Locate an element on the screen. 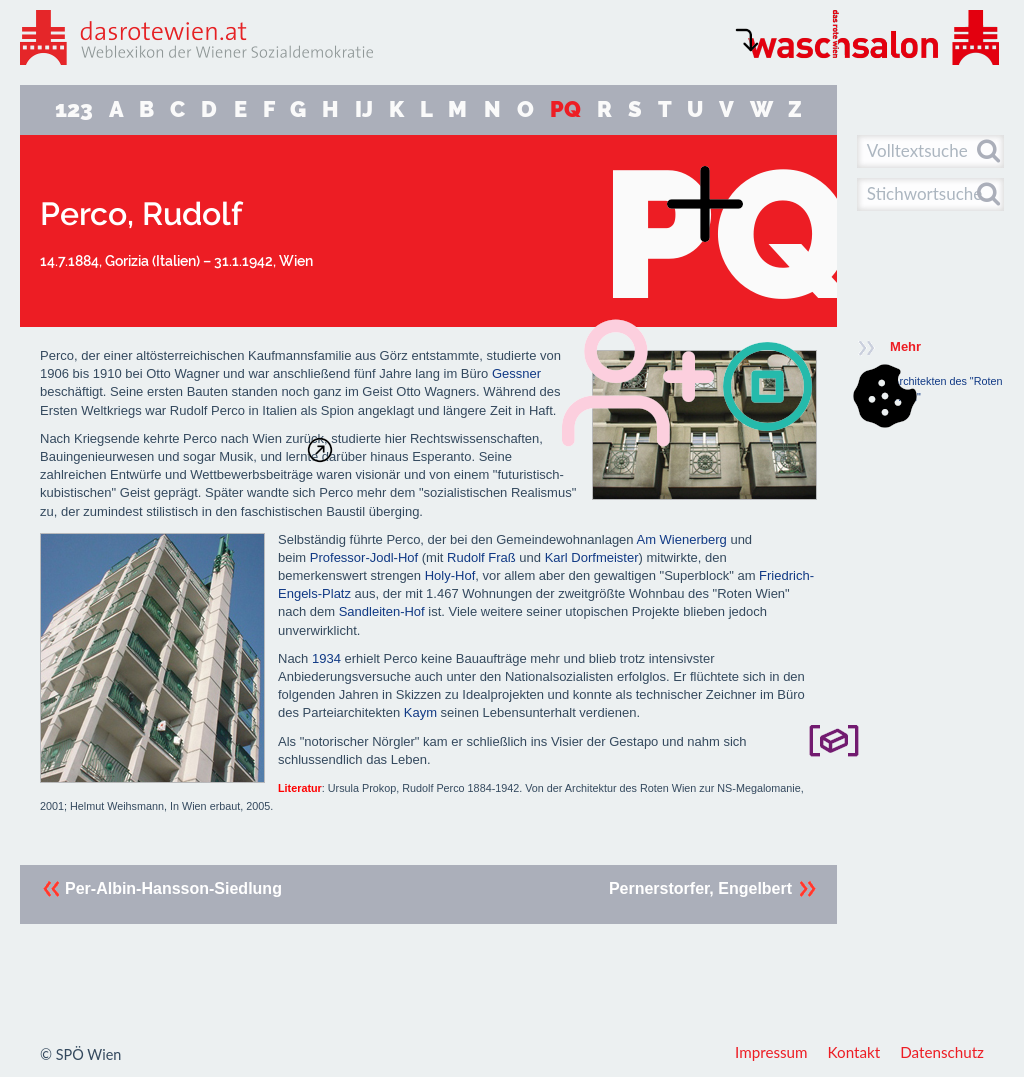  stop media playback is located at coordinates (767, 386).